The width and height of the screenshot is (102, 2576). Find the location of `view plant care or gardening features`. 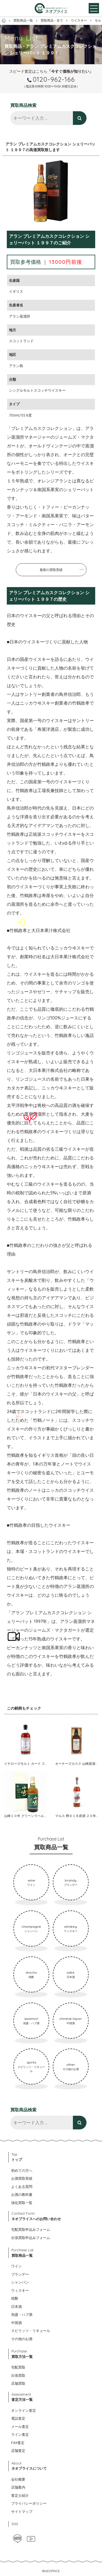

view plant care or gardening features is located at coordinates (30, 1117).